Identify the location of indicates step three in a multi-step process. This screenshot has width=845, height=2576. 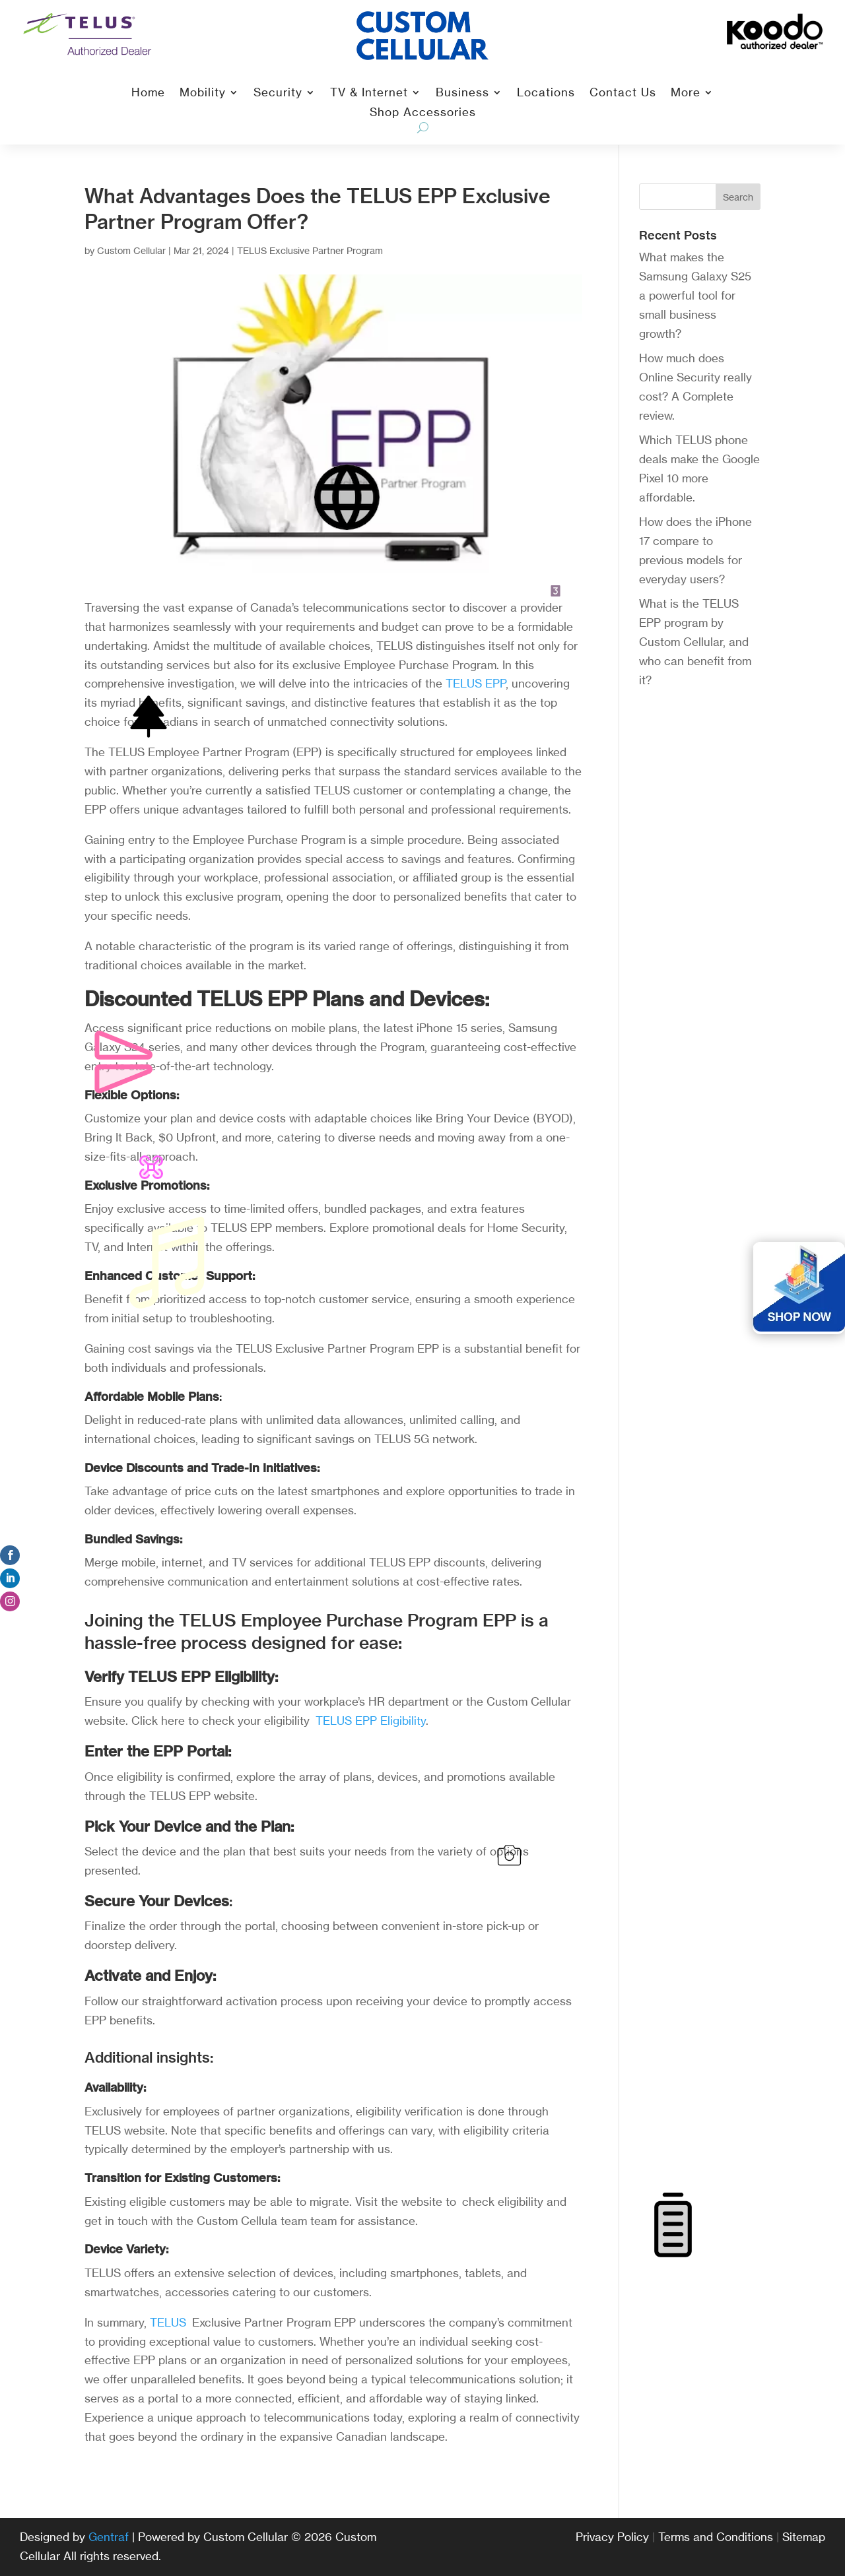
(555, 591).